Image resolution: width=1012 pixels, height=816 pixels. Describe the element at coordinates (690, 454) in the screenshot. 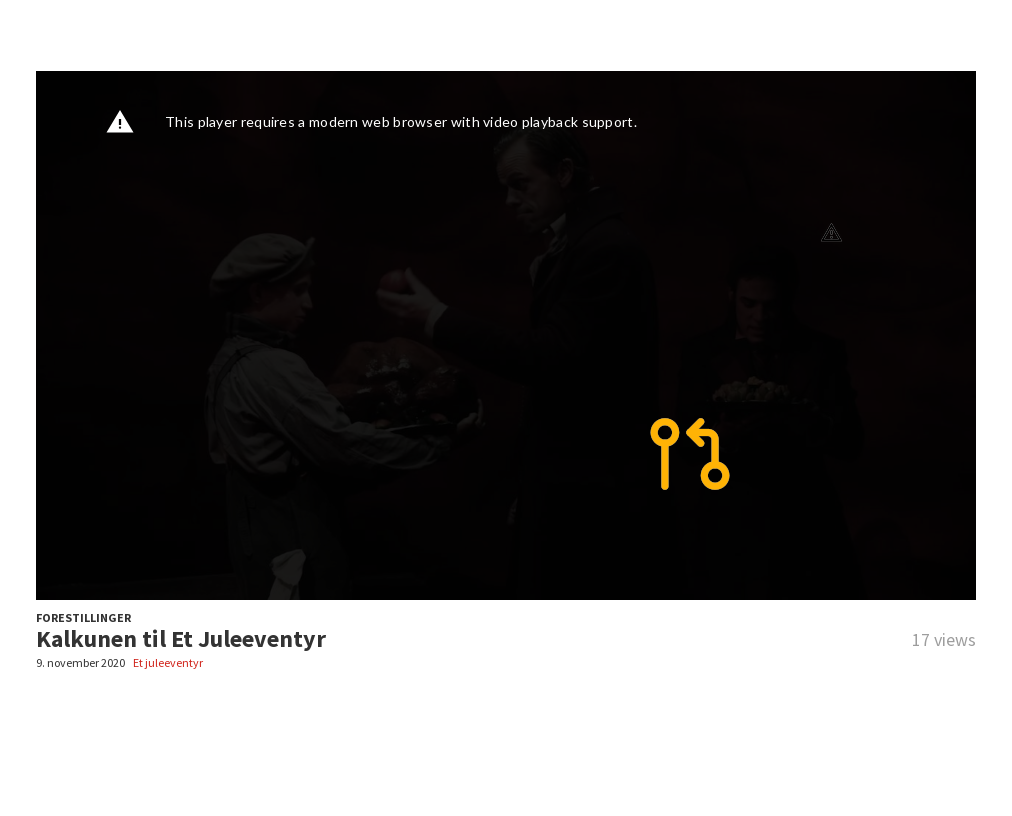

I see `create a new pull request` at that location.